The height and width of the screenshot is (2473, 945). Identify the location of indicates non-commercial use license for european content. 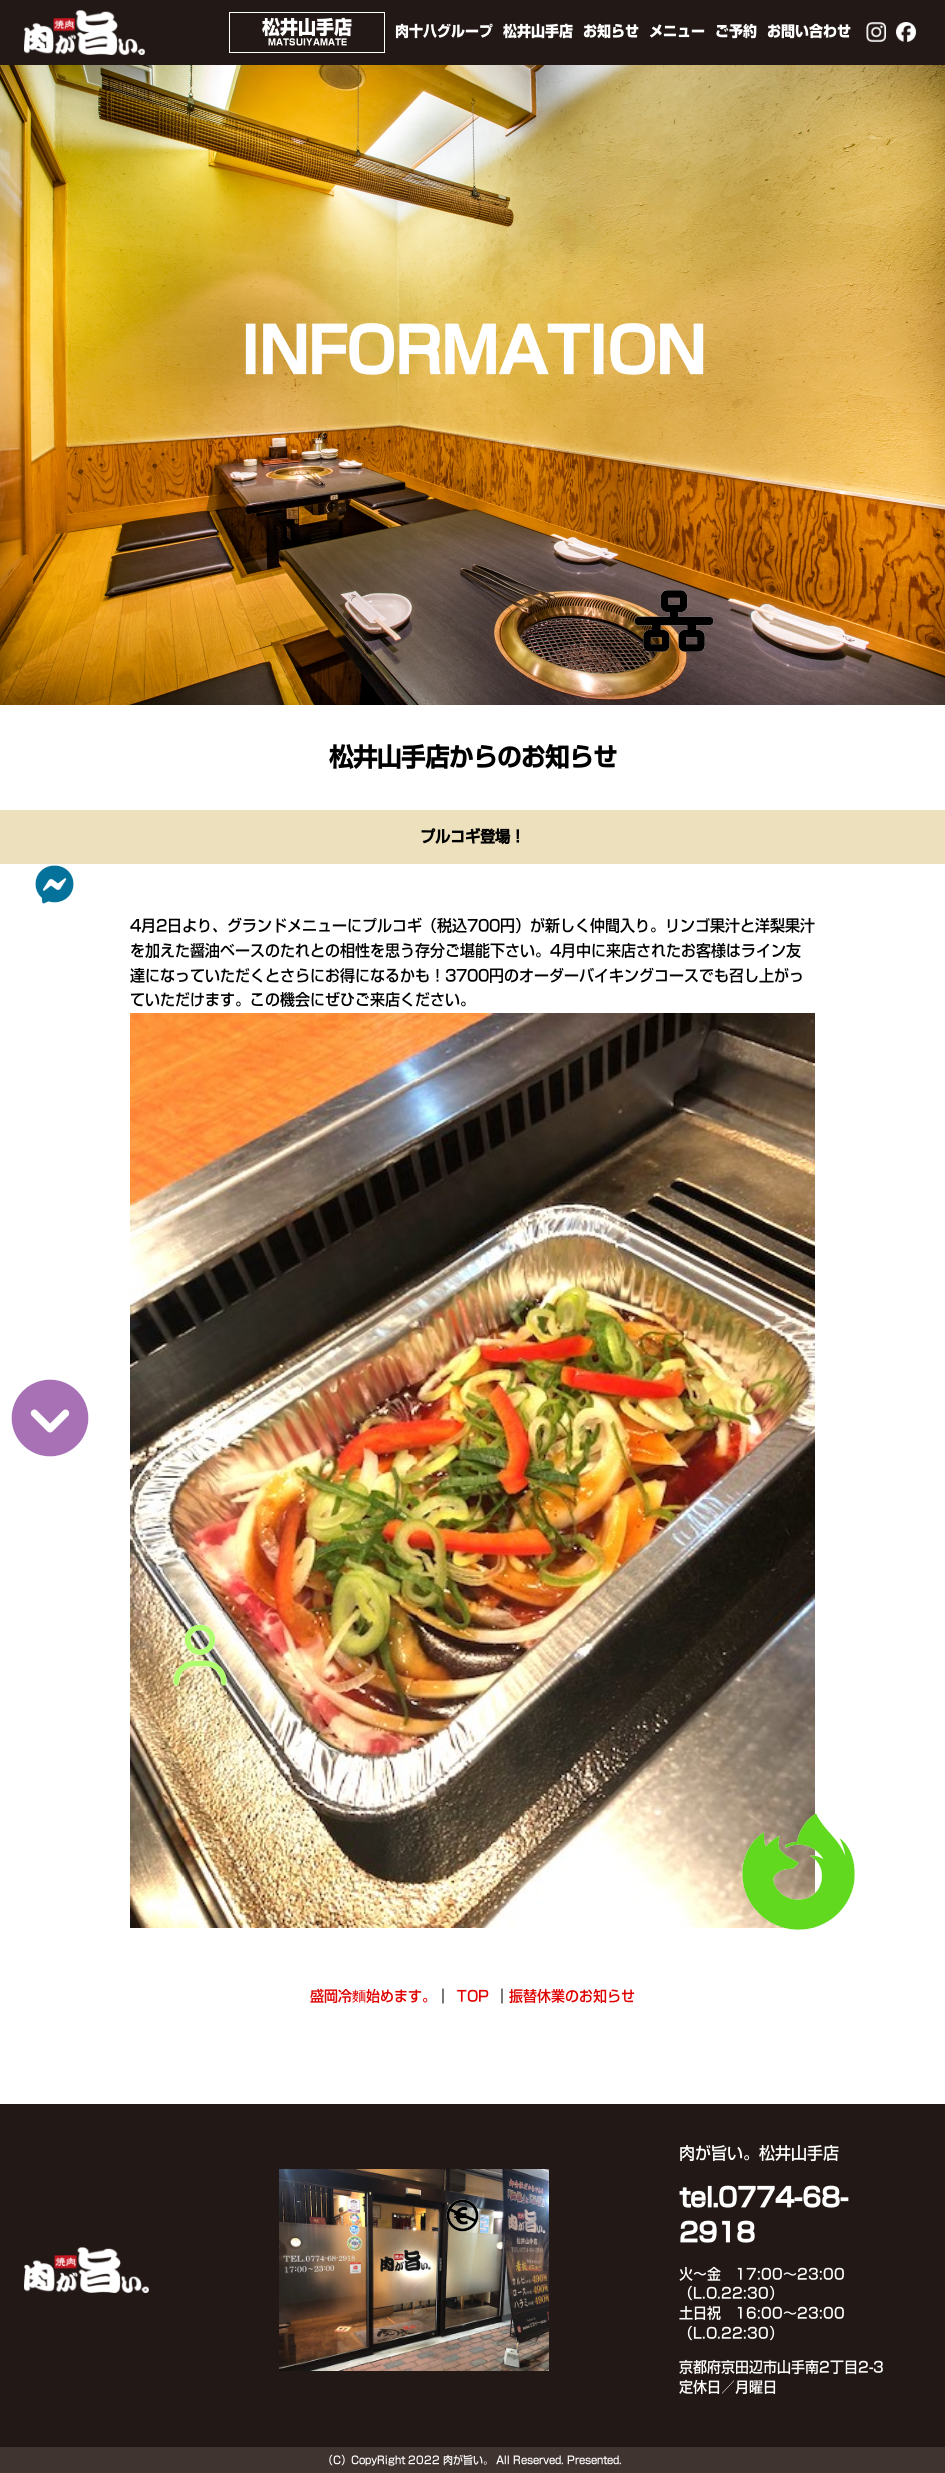
(462, 2215).